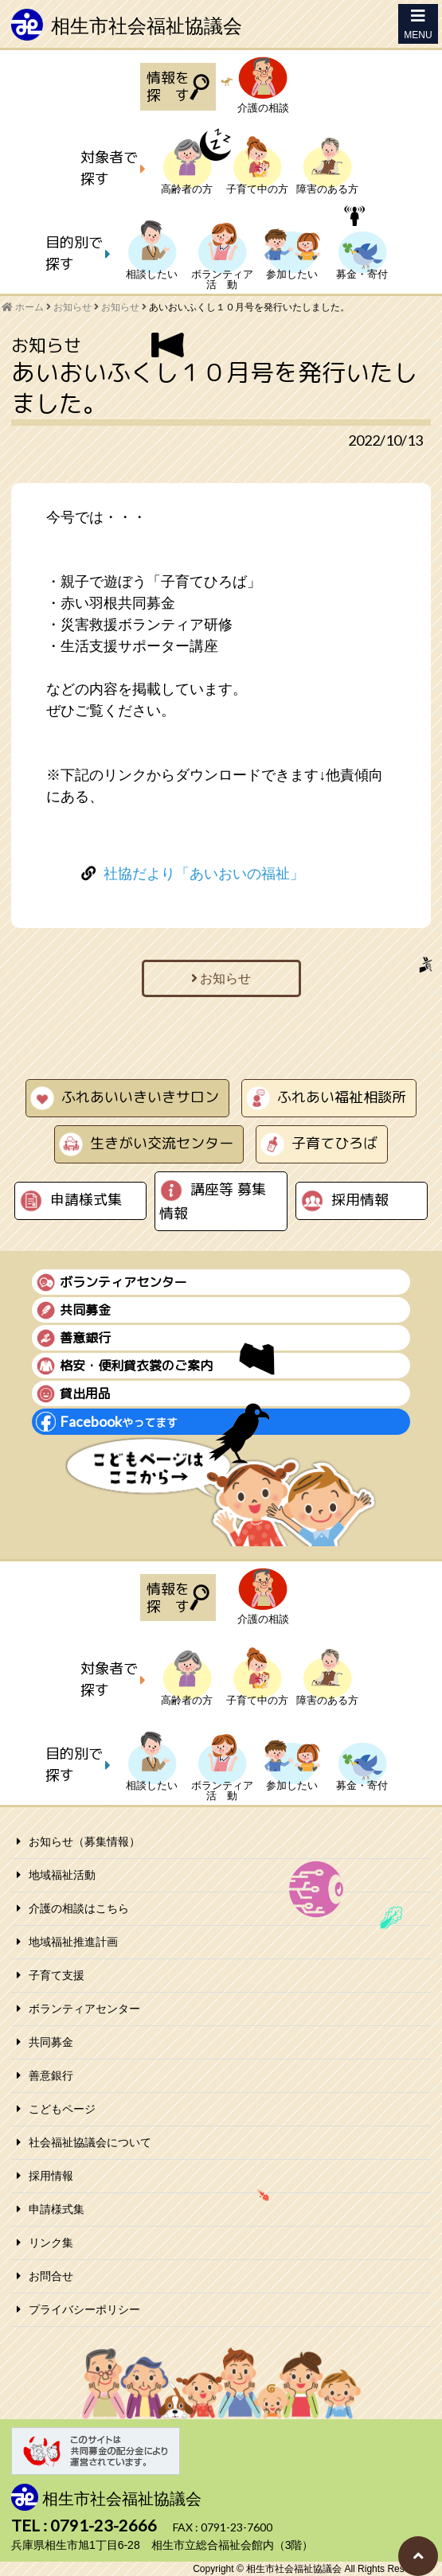  What do you see at coordinates (239, 1432) in the screenshot?
I see `vulture icon for wildlife or nature category` at bounding box center [239, 1432].